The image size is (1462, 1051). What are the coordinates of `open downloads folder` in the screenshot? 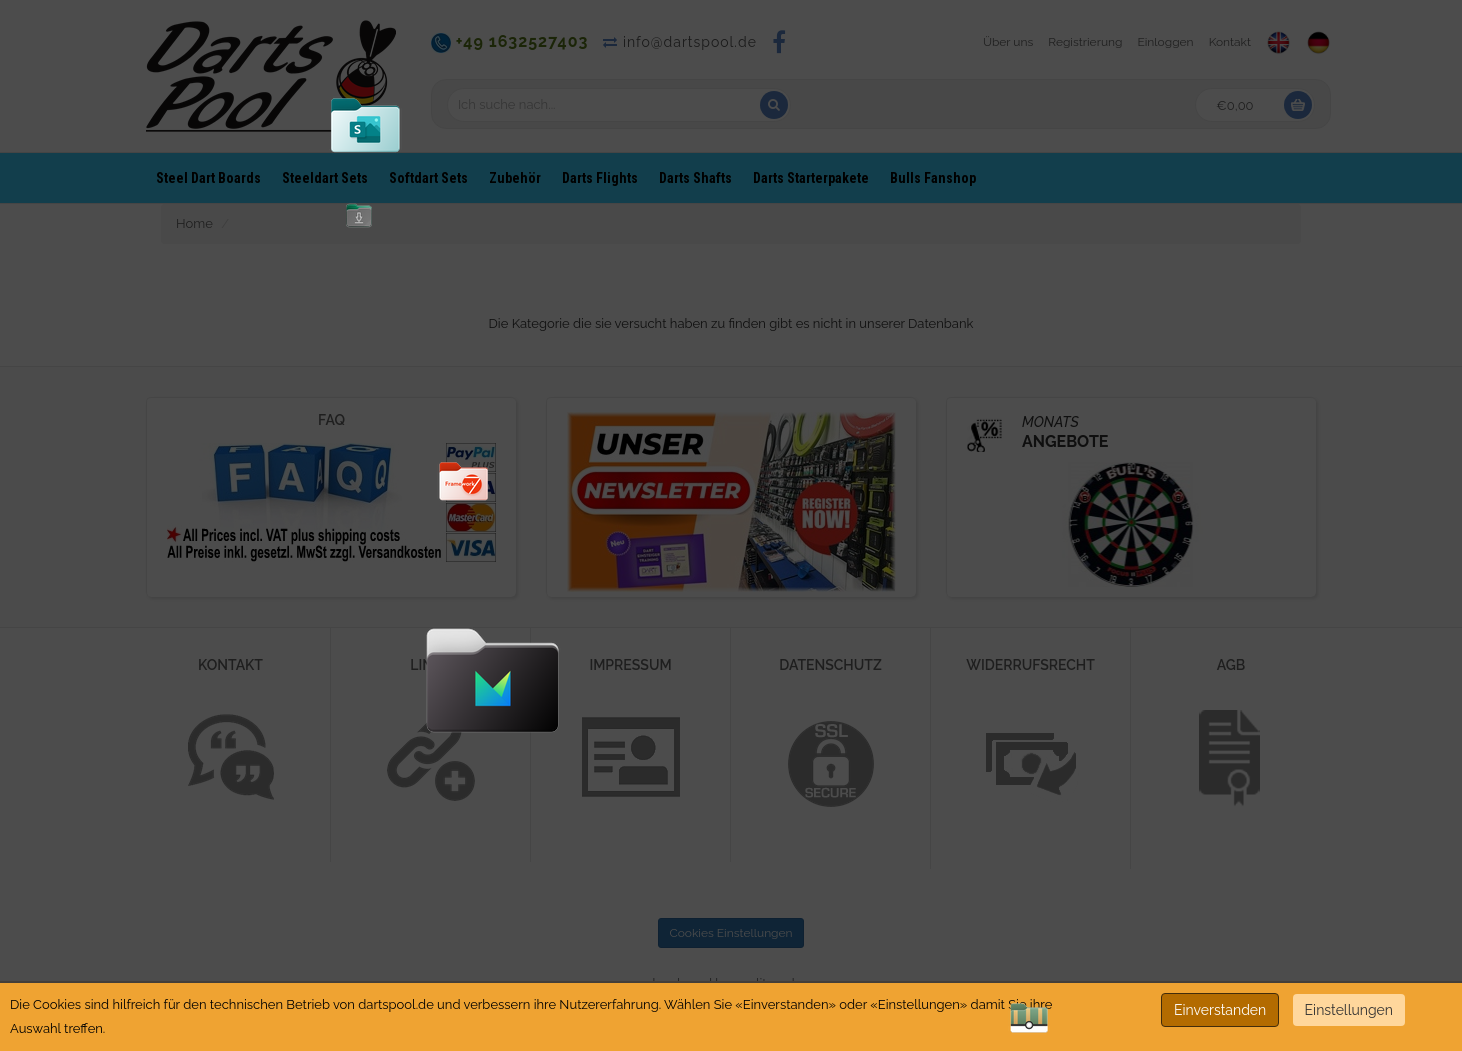 It's located at (359, 215).